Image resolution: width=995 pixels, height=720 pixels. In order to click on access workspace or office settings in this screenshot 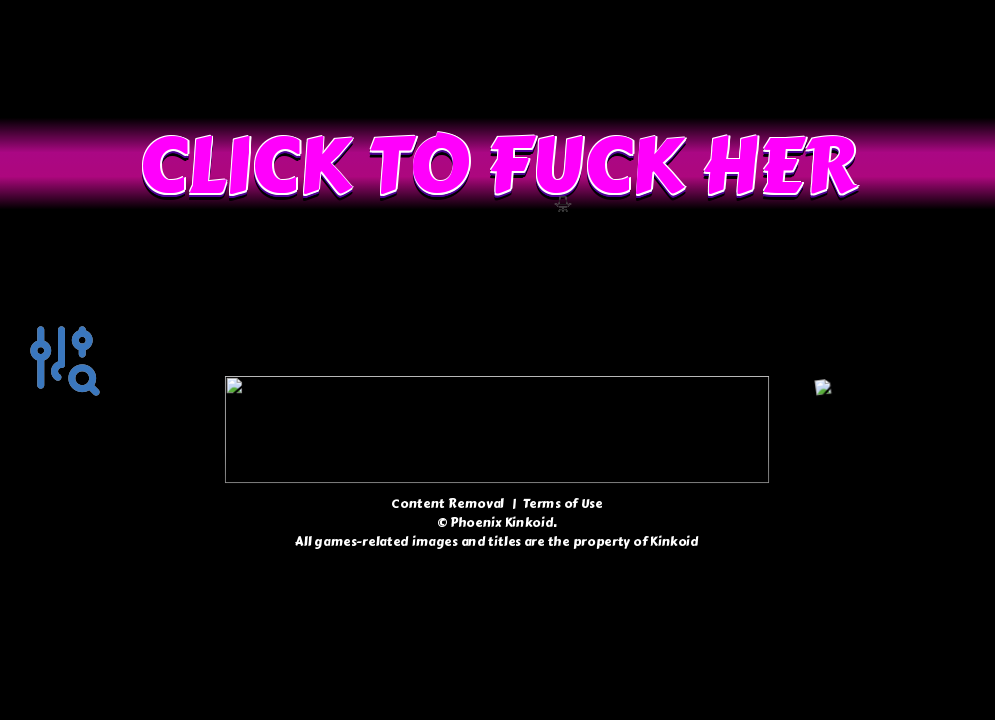, I will do `click(563, 204)`.